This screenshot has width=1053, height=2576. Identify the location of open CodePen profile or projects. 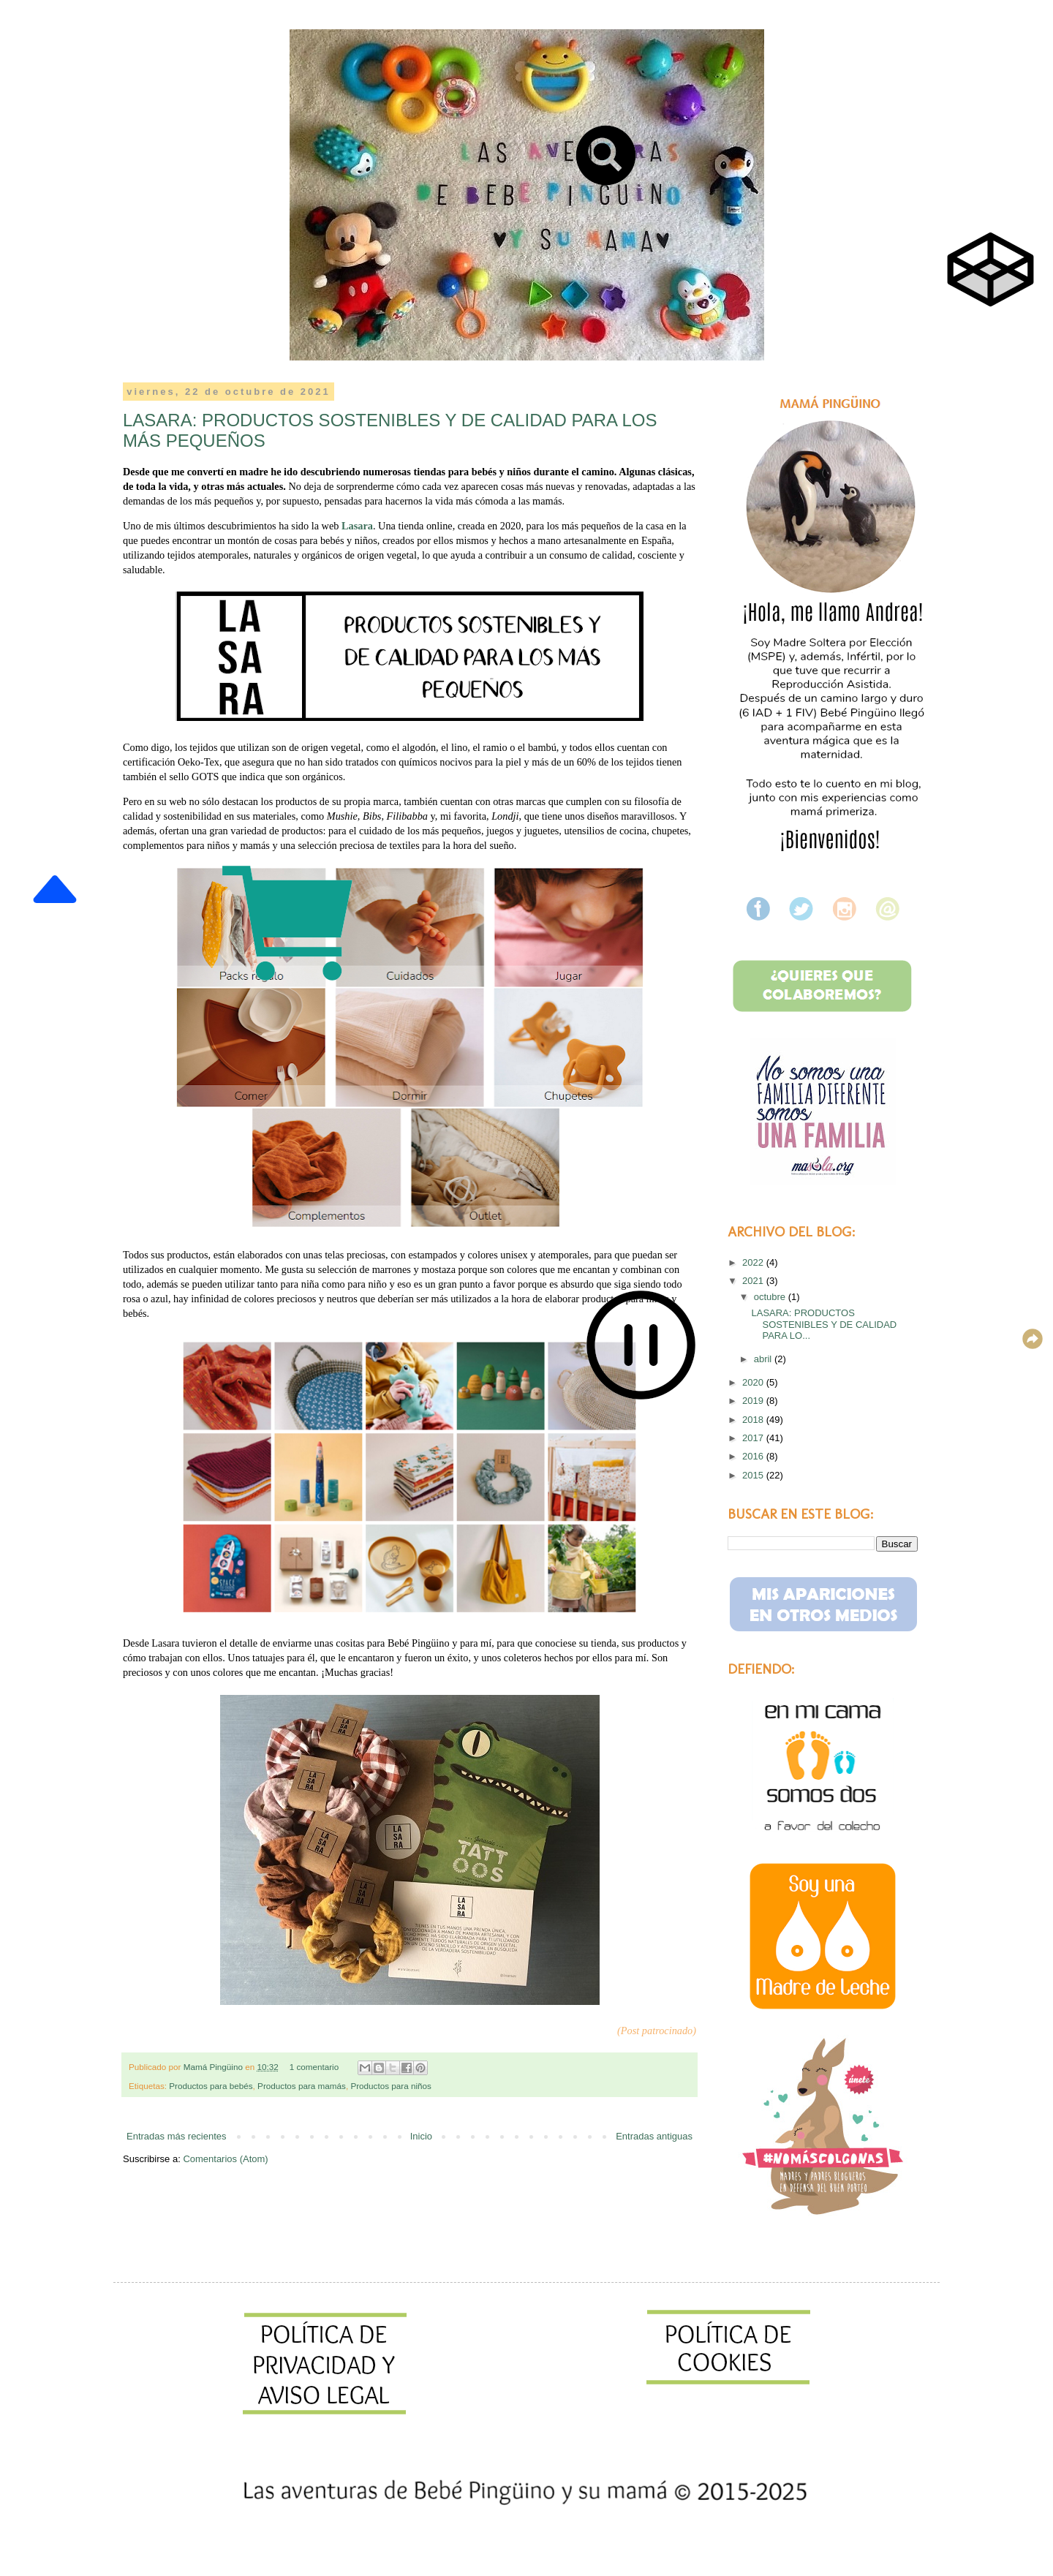
(990, 269).